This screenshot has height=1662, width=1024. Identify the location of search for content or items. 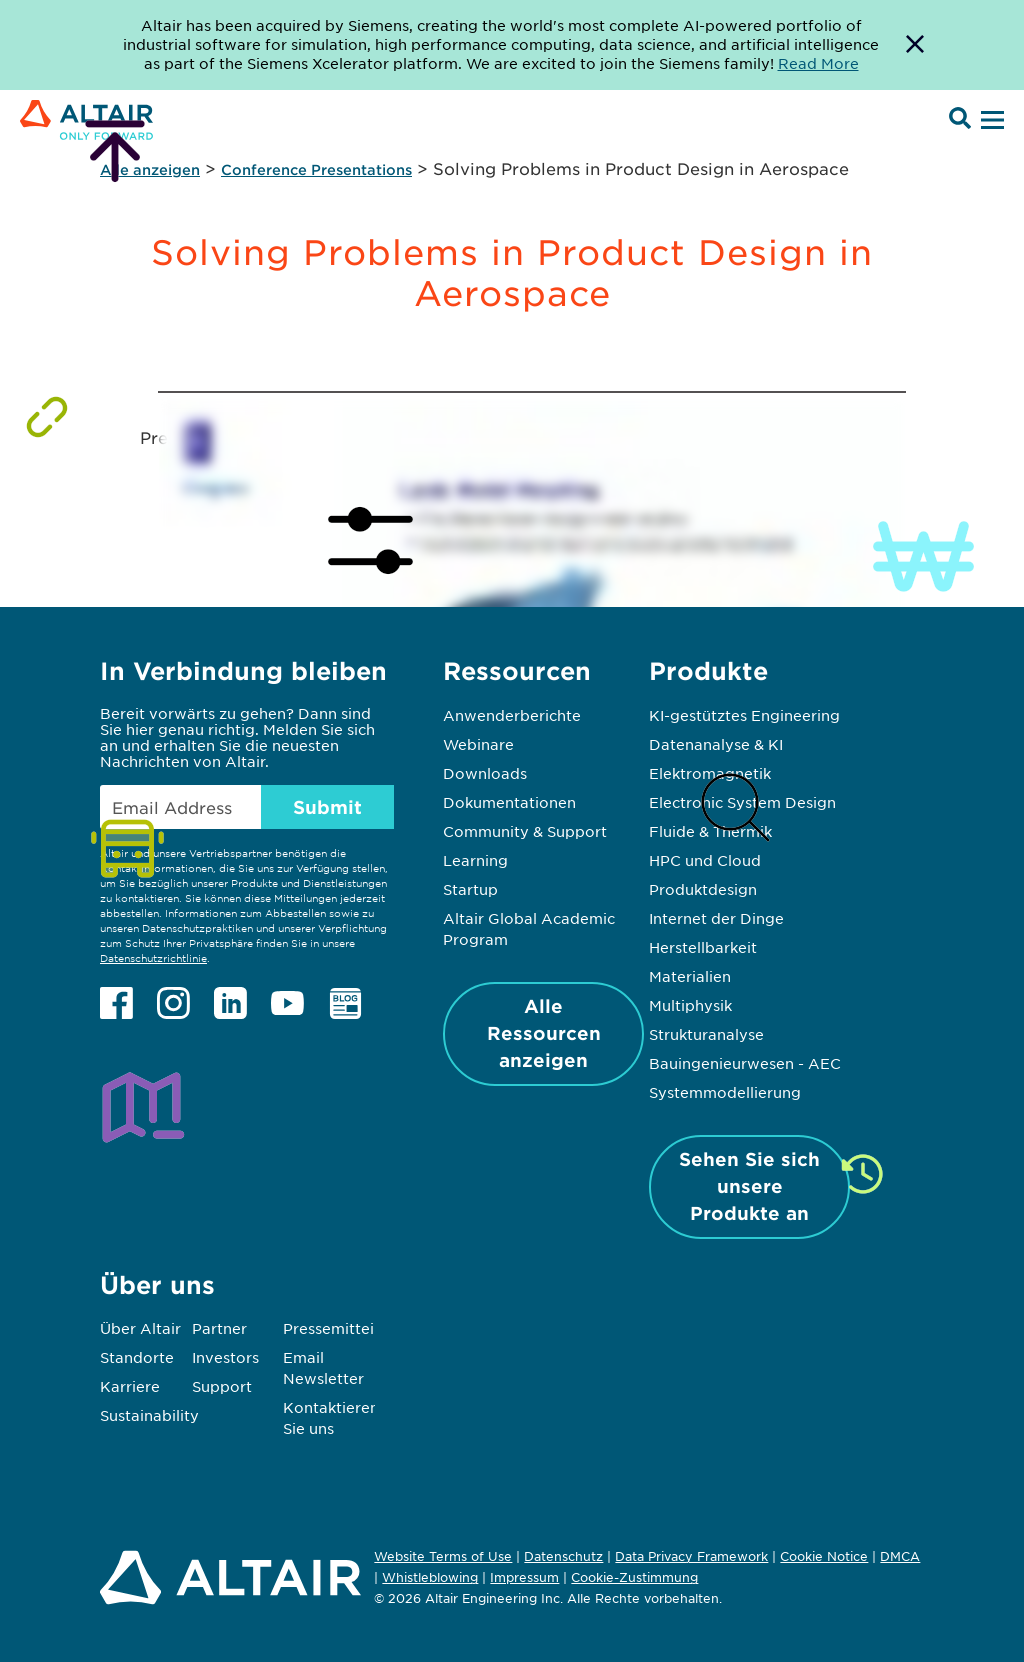
(735, 807).